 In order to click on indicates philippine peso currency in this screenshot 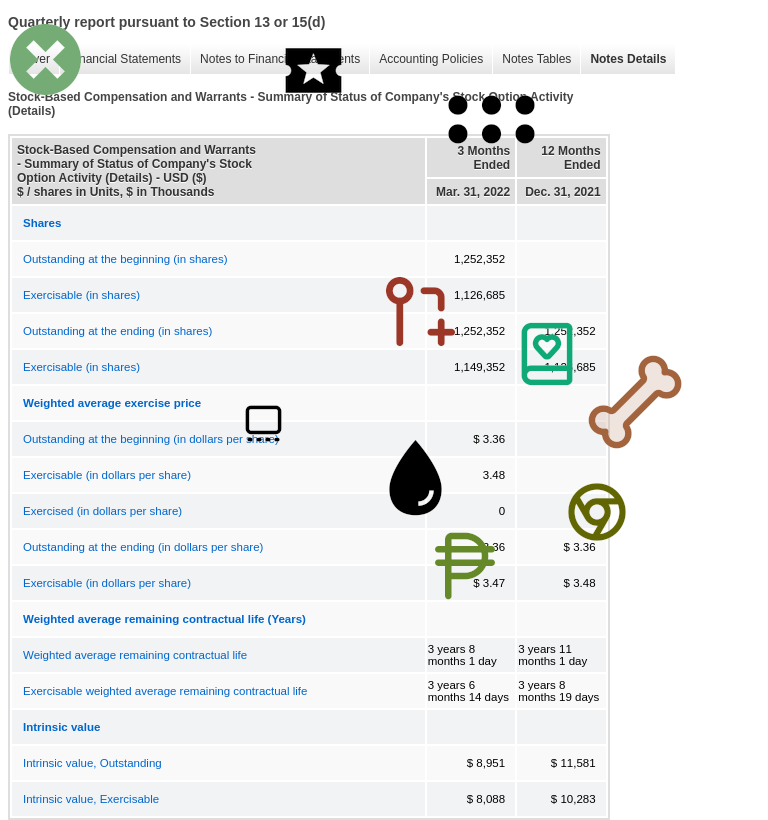, I will do `click(465, 566)`.